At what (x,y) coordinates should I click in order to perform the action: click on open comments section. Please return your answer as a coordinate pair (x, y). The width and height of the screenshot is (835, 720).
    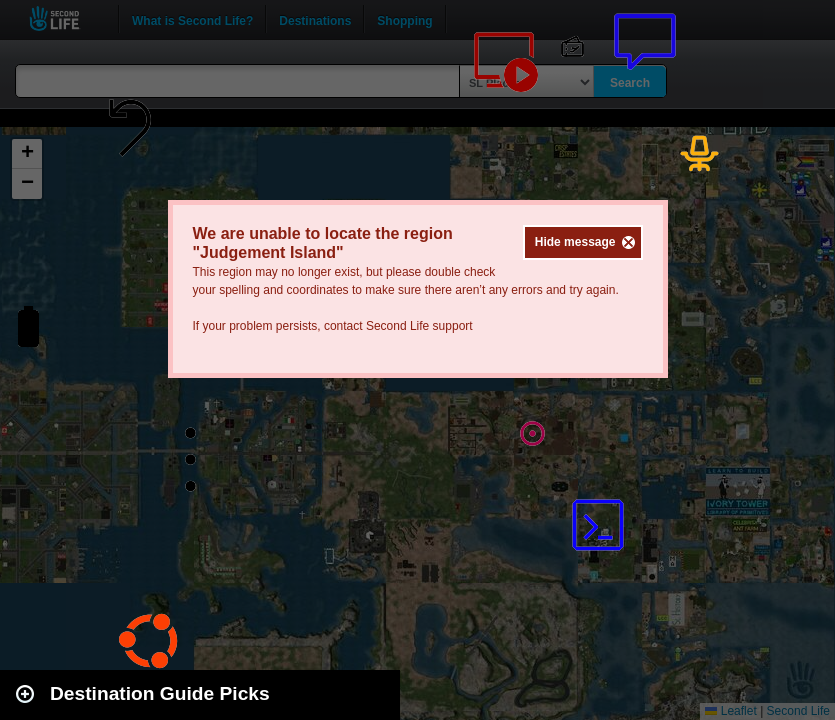
    Looking at the image, I should click on (645, 40).